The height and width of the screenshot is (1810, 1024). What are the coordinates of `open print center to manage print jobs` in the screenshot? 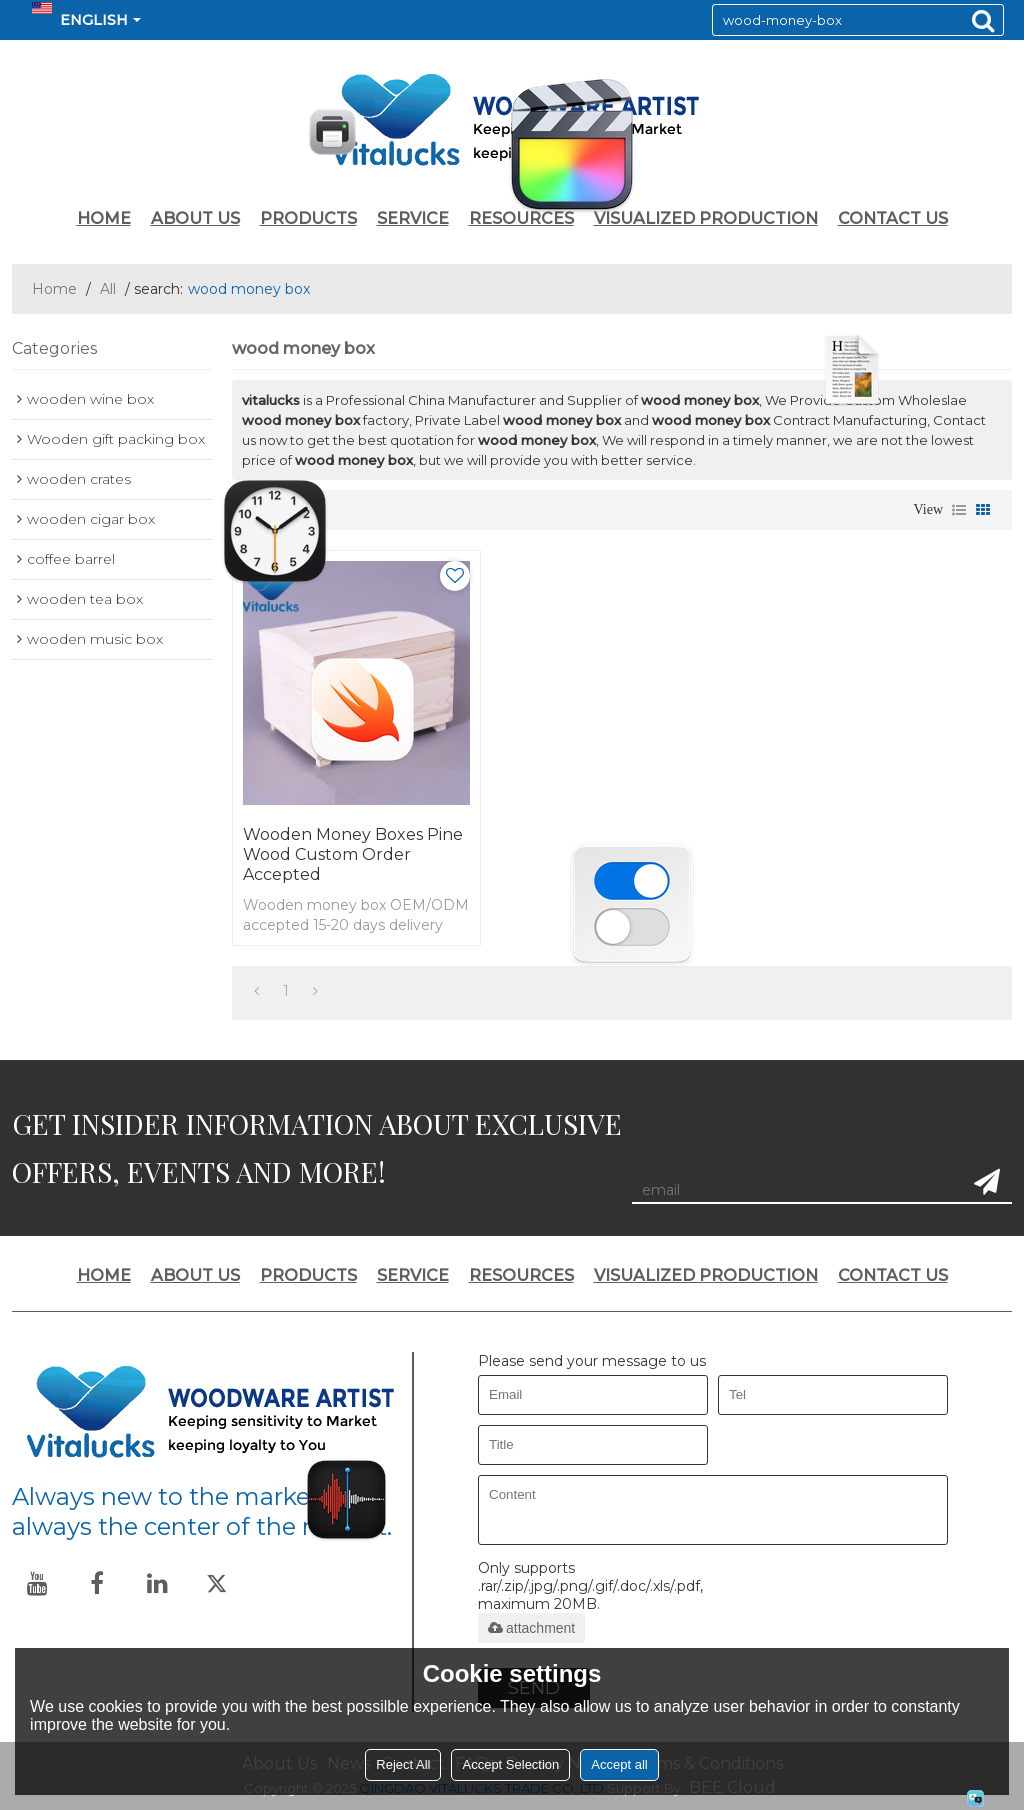 It's located at (332, 131).